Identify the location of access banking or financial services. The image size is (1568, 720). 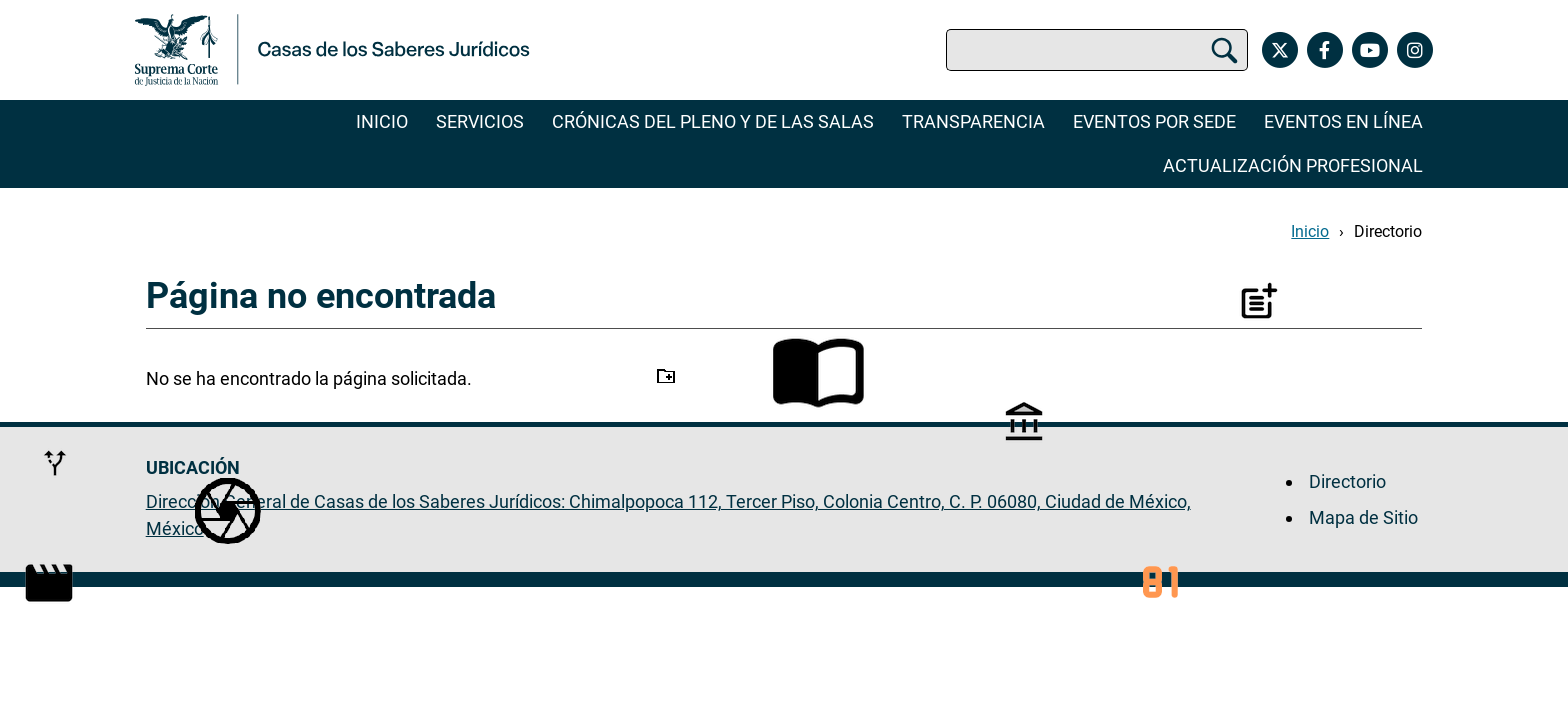
(1025, 423).